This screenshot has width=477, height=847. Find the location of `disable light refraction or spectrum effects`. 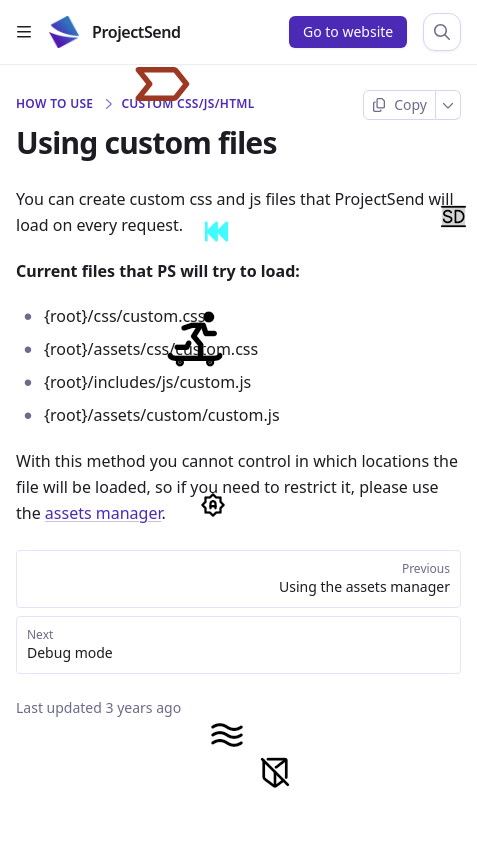

disable light refraction or spectrum effects is located at coordinates (275, 772).